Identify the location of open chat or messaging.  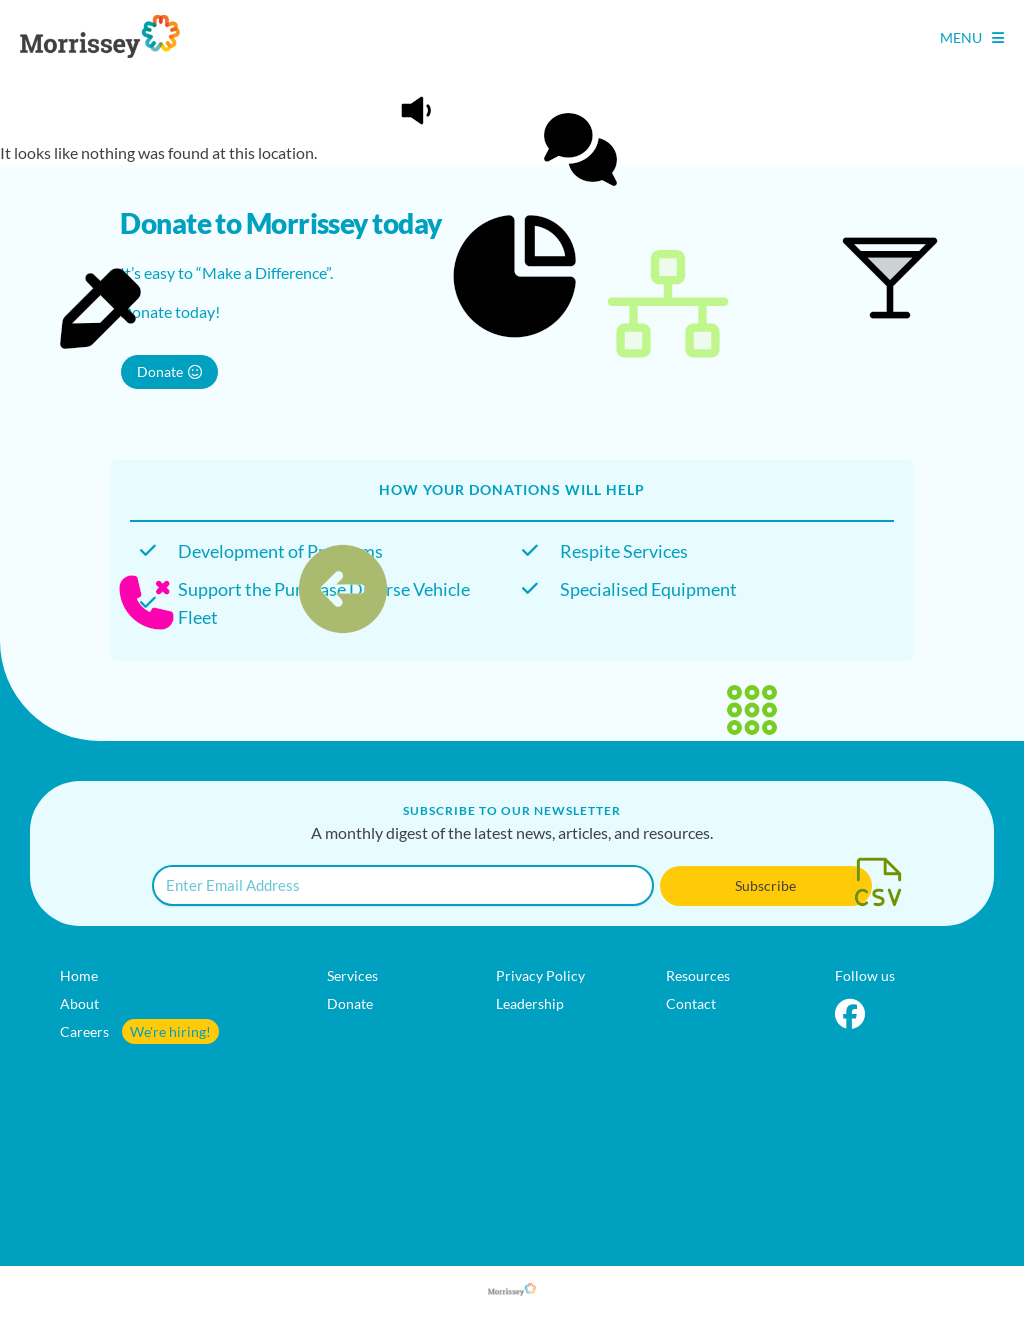
(580, 149).